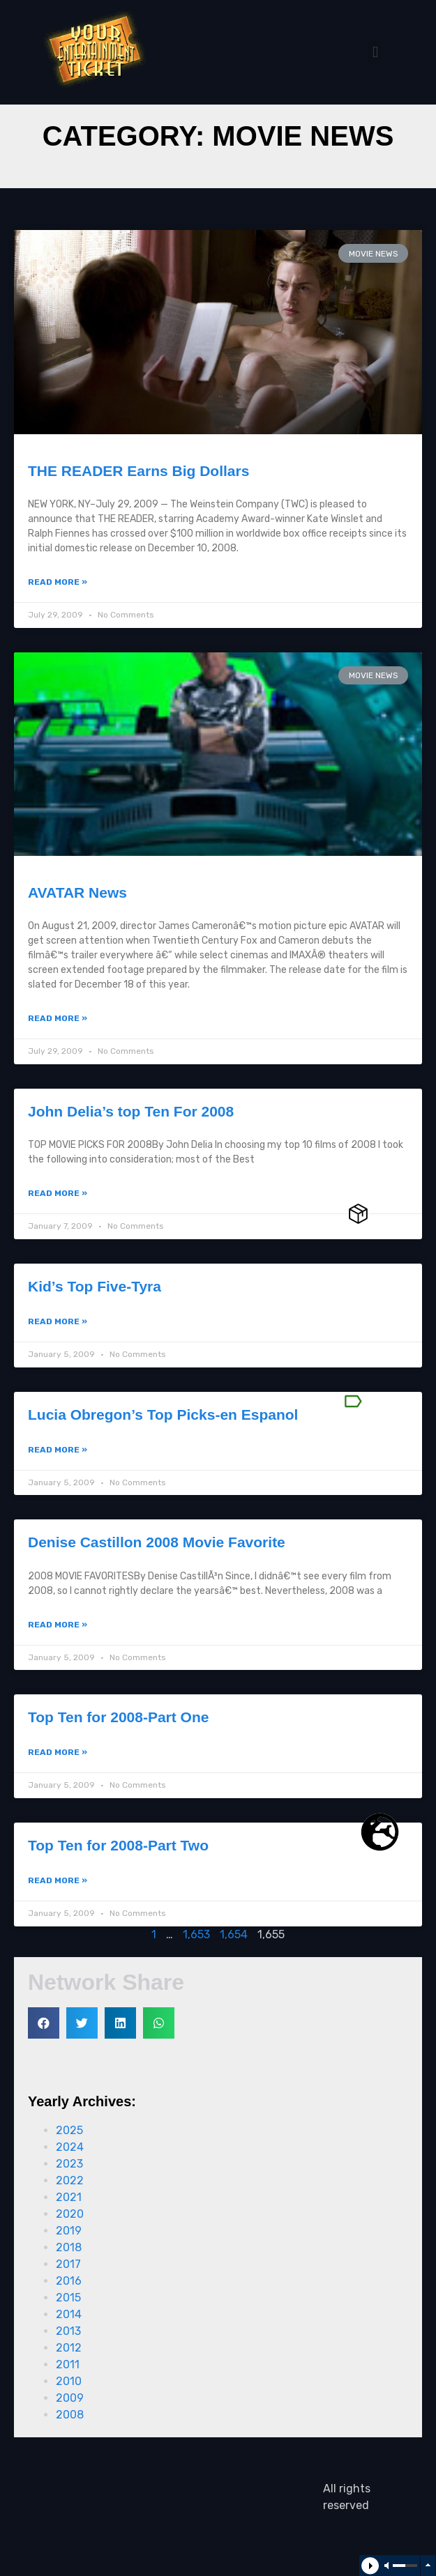 The image size is (436, 2576). Describe the element at coordinates (358, 1213) in the screenshot. I see `view order or shipment details` at that location.